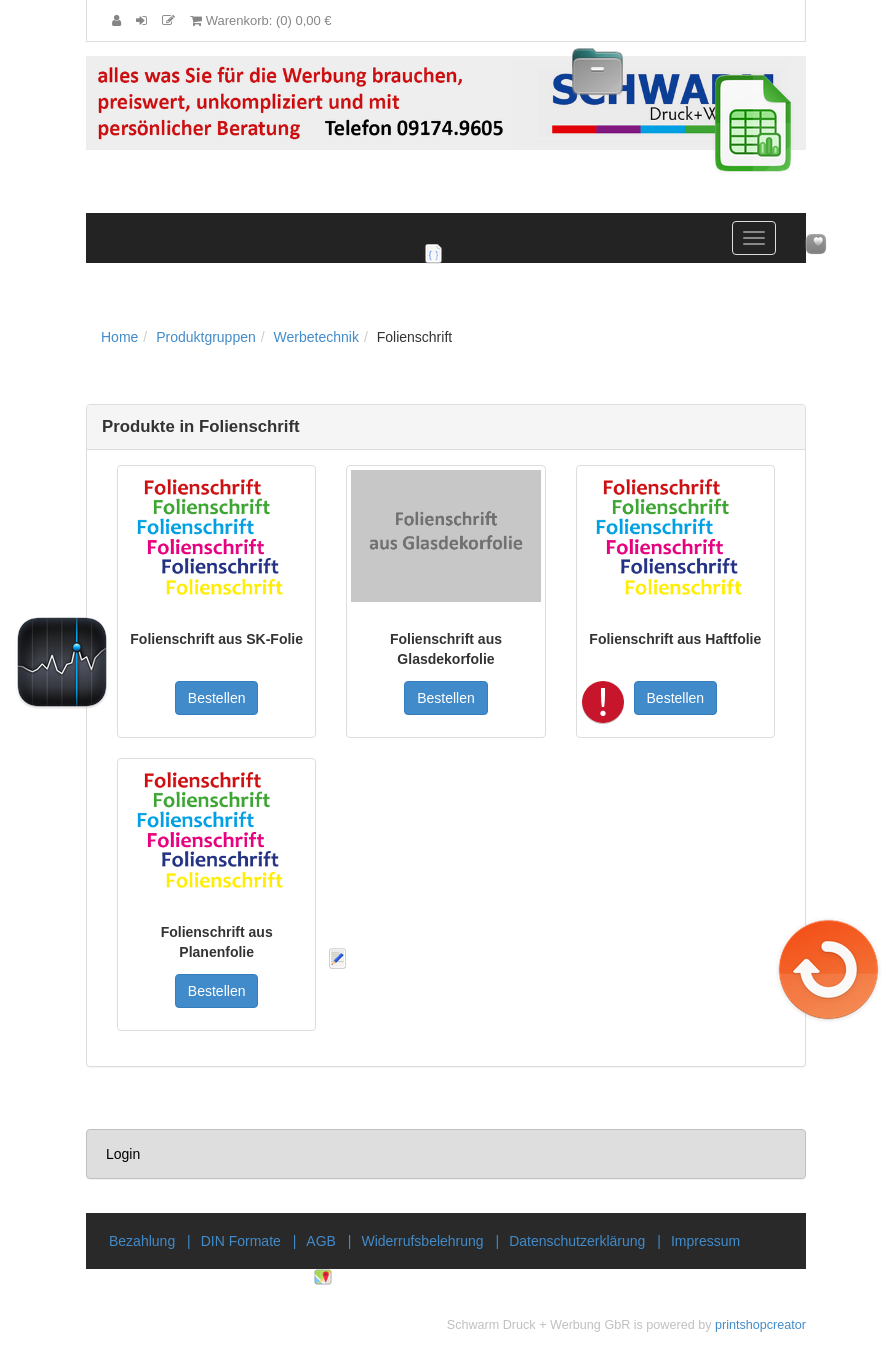 This screenshot has height=1360, width=892. I want to click on open the Stocks app, so click(62, 662).